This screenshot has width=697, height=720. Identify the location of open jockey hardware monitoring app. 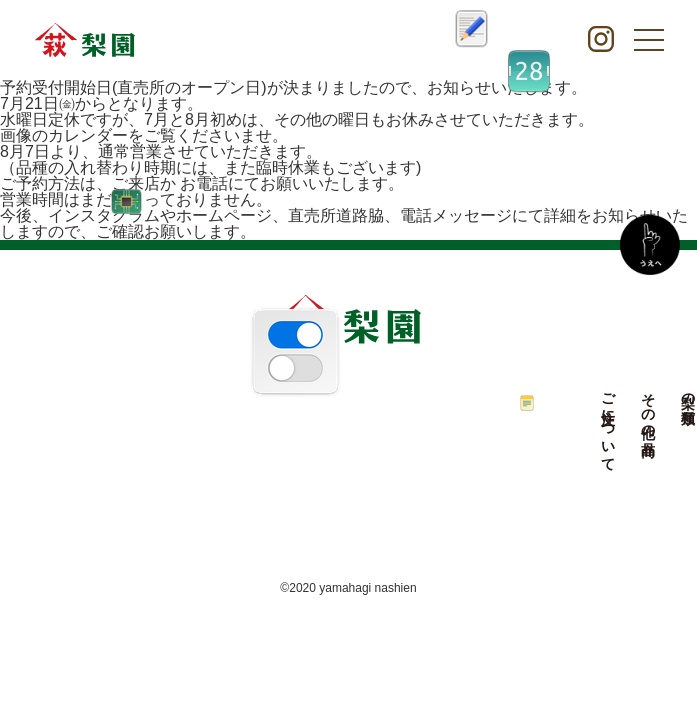
(126, 201).